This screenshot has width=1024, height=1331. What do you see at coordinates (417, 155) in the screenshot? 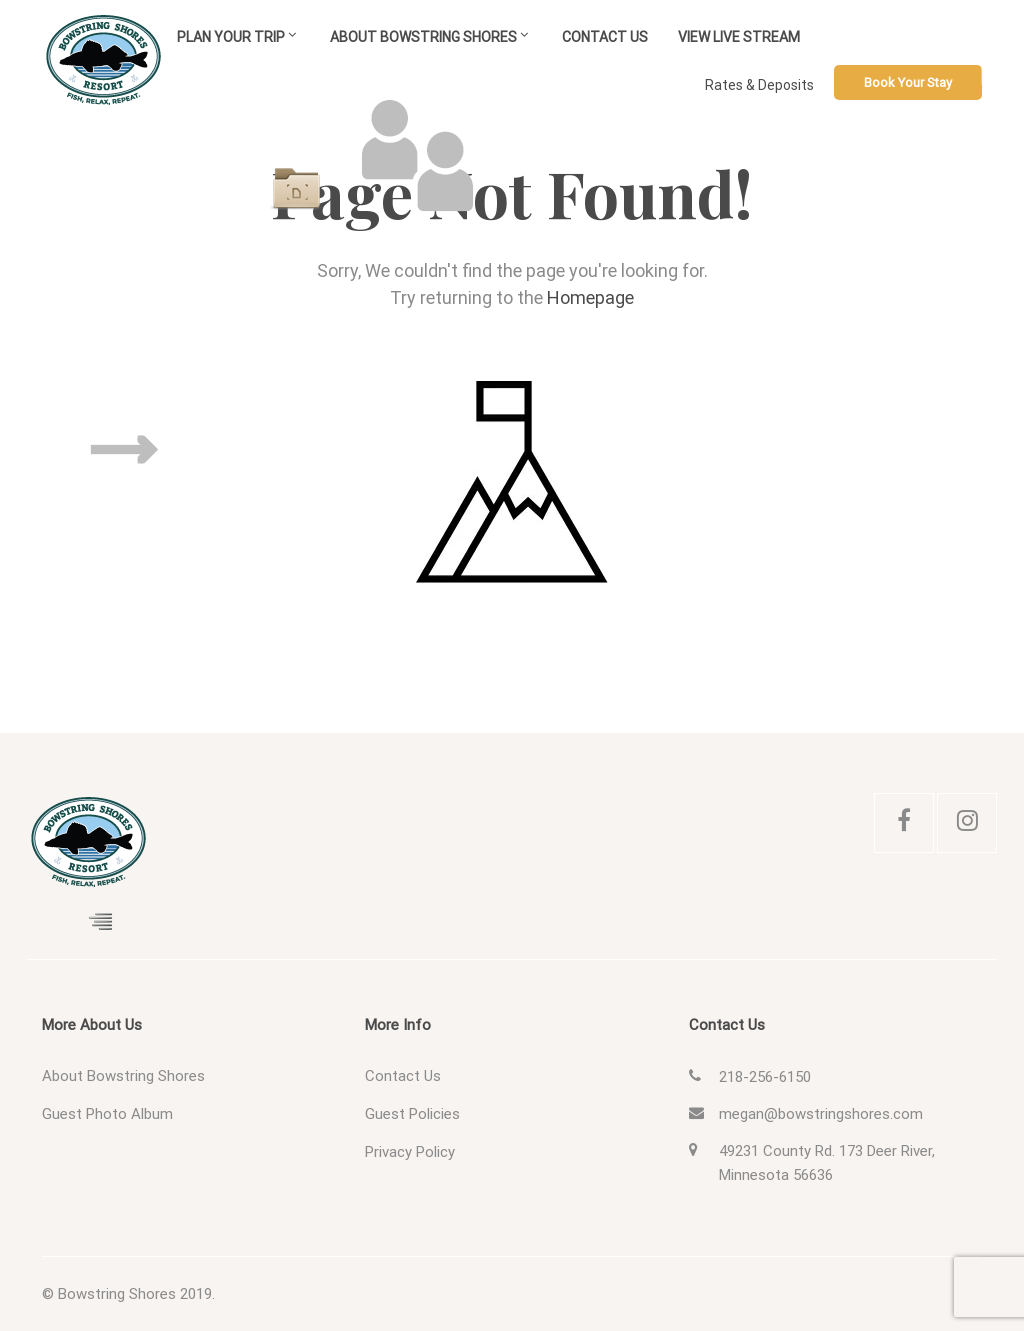
I see `manage user accounts` at bounding box center [417, 155].